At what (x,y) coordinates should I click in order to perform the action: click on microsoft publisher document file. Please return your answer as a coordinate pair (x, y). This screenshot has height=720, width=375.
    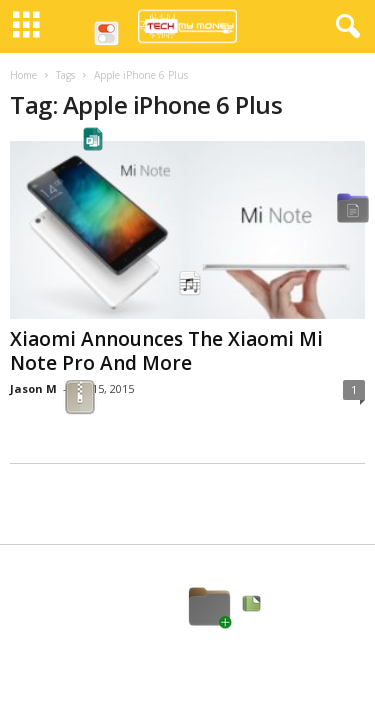
    Looking at the image, I should click on (93, 139).